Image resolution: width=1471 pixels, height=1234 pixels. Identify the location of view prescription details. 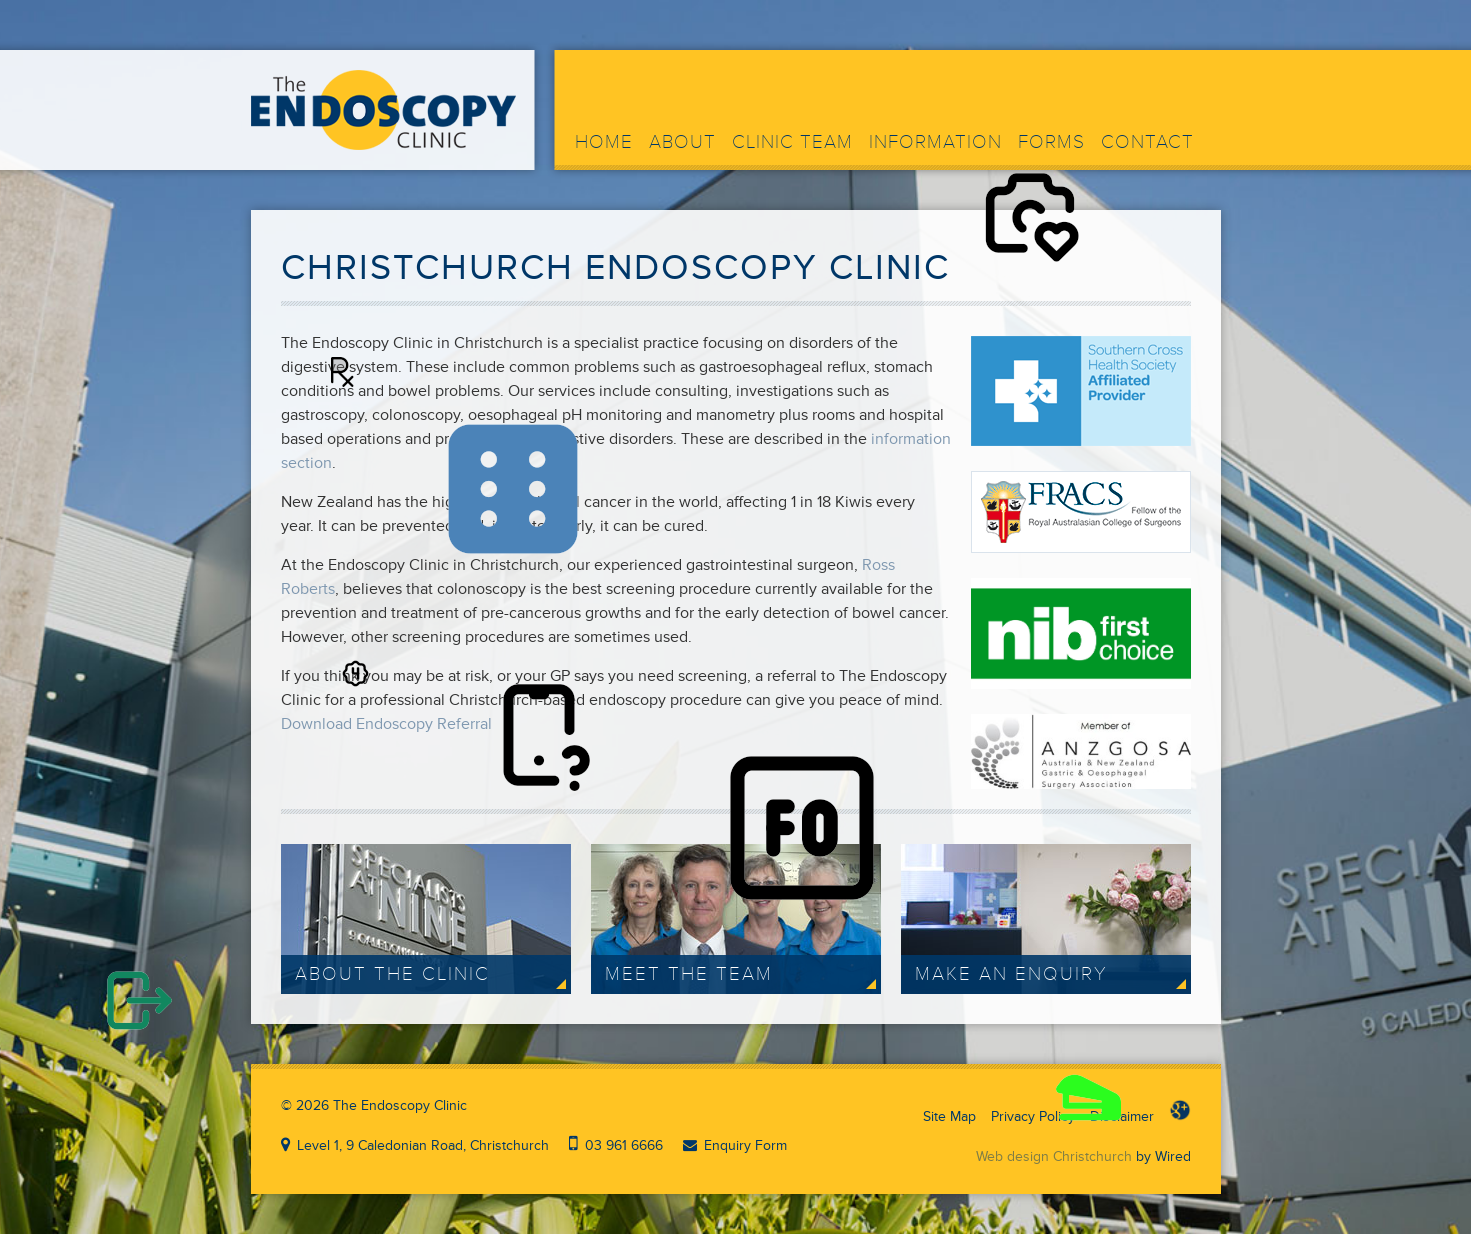
(341, 372).